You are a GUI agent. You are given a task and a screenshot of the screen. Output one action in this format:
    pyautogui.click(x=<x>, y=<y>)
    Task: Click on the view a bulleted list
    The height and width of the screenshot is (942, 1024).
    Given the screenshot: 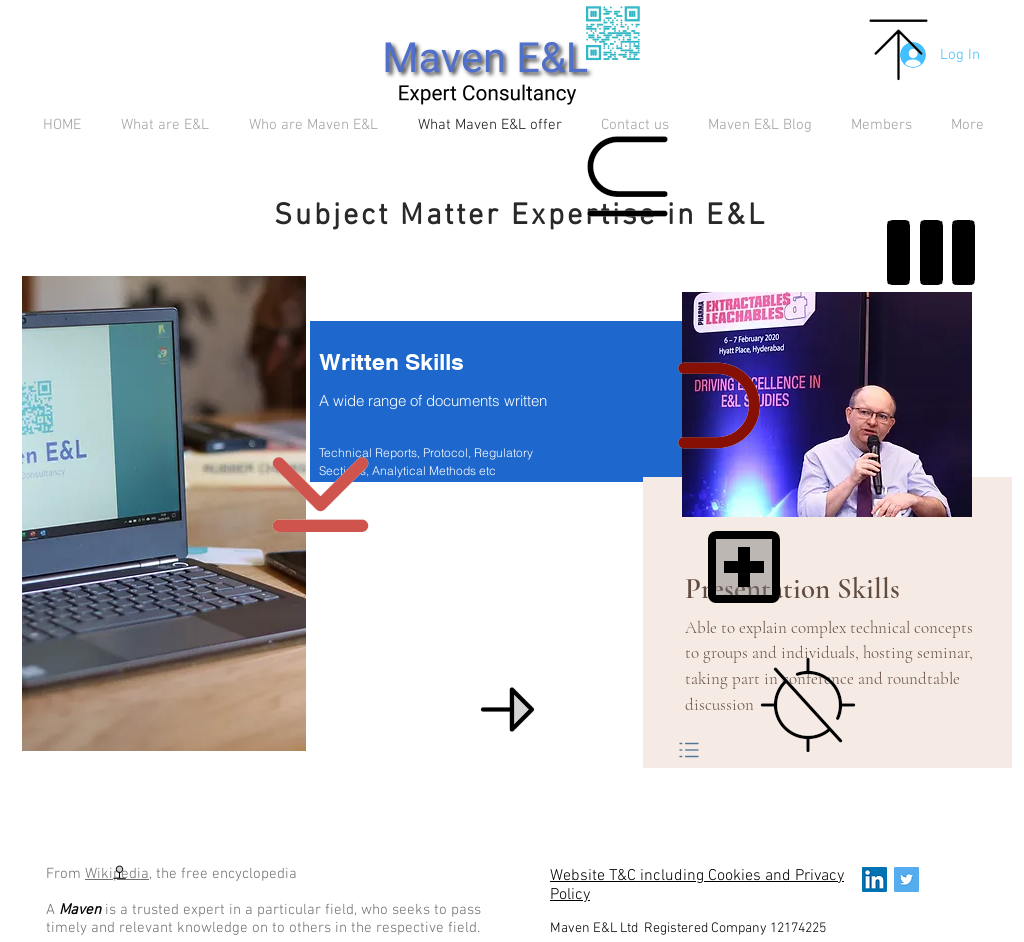 What is the action you would take?
    pyautogui.click(x=689, y=750)
    